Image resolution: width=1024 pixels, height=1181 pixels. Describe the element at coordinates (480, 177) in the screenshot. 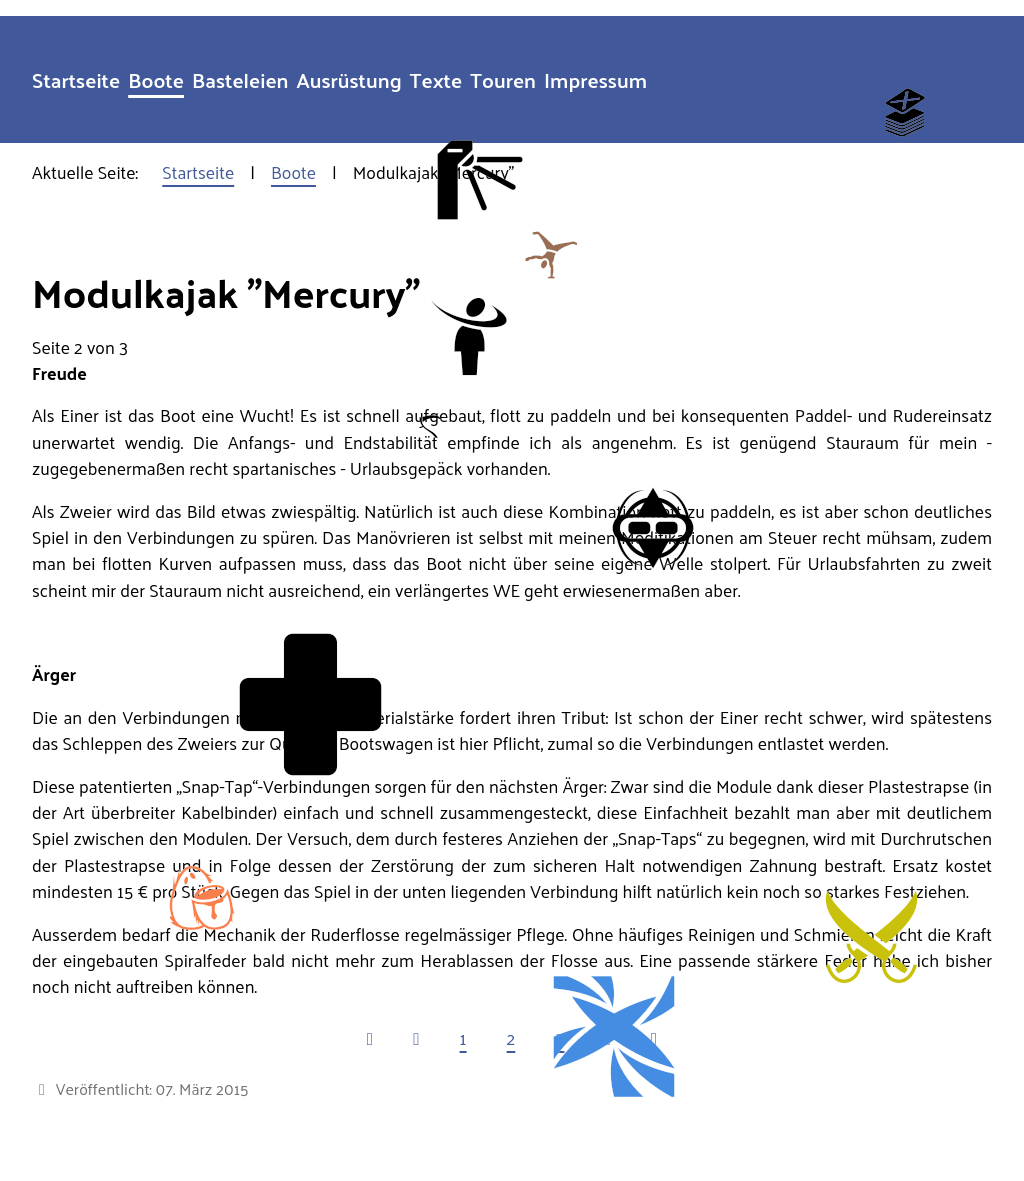

I see `access control or gated entry point` at that location.